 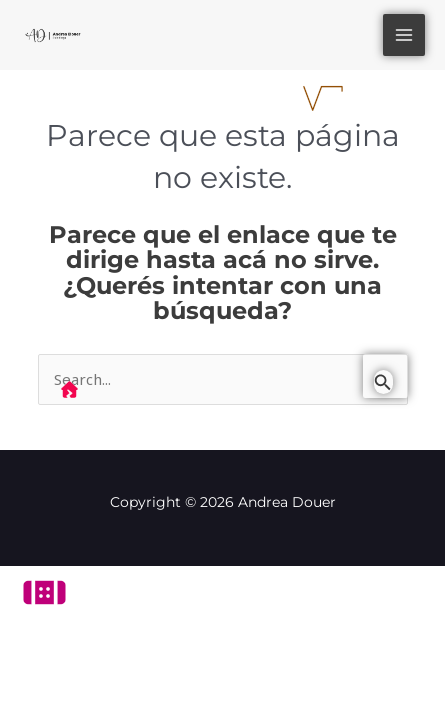 What do you see at coordinates (69, 389) in the screenshot?
I see `report property damage` at bounding box center [69, 389].